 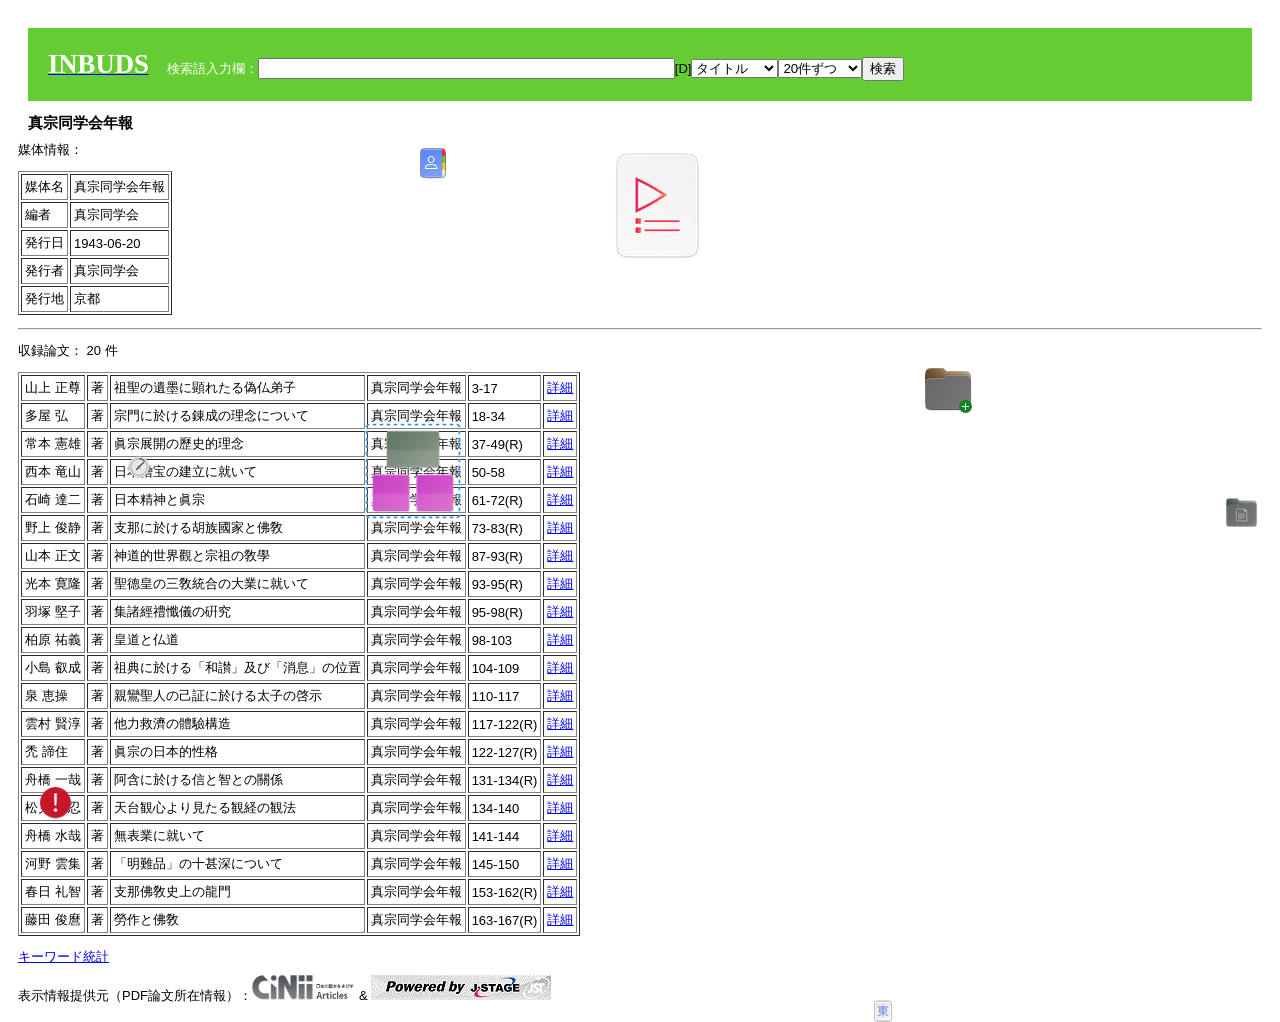 I want to click on select all items in the current view, so click(x=413, y=471).